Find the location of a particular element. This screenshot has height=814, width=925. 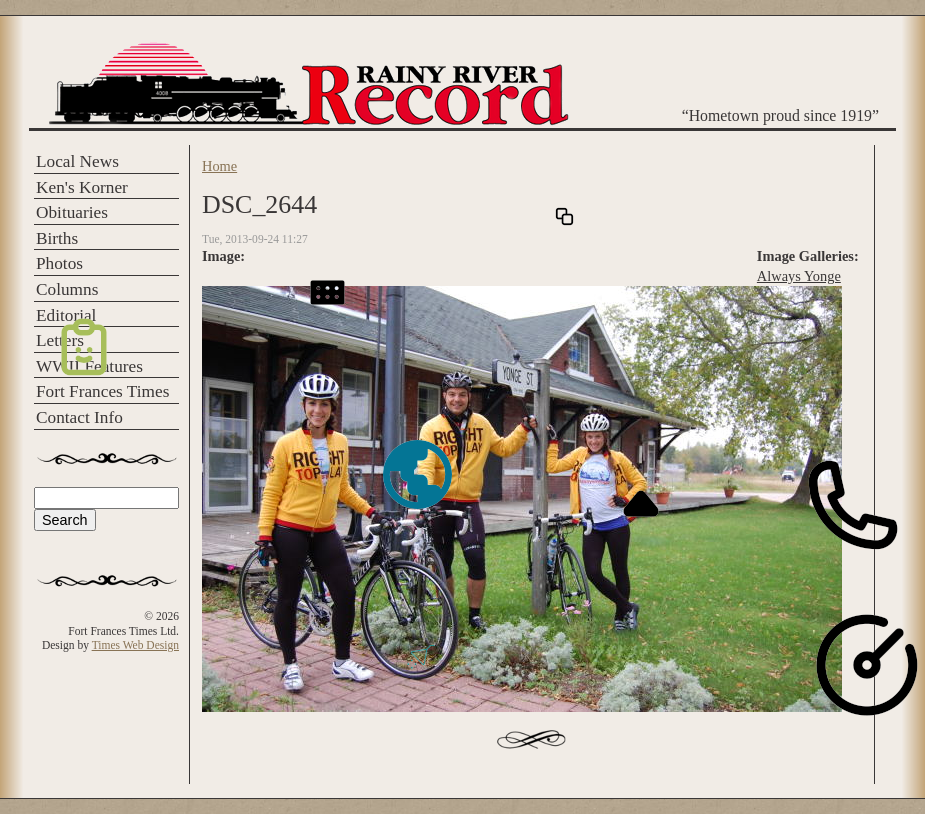

copy to clipboard is located at coordinates (564, 216).